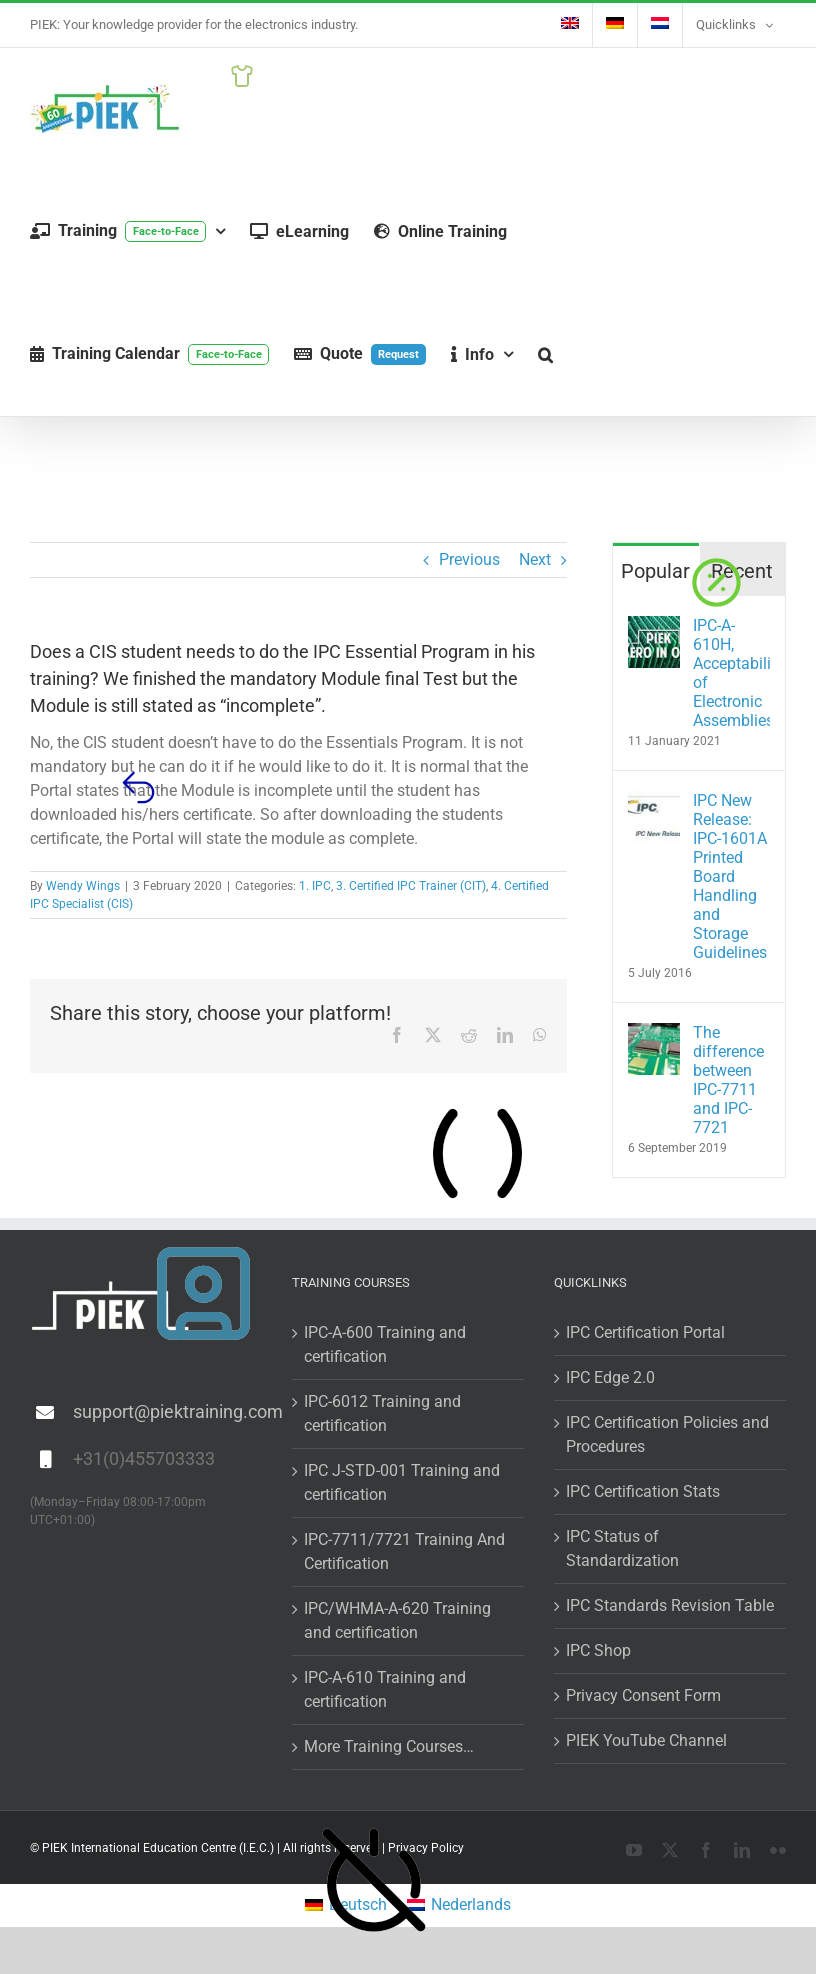  Describe the element at coordinates (203, 1293) in the screenshot. I see `view user profile` at that location.